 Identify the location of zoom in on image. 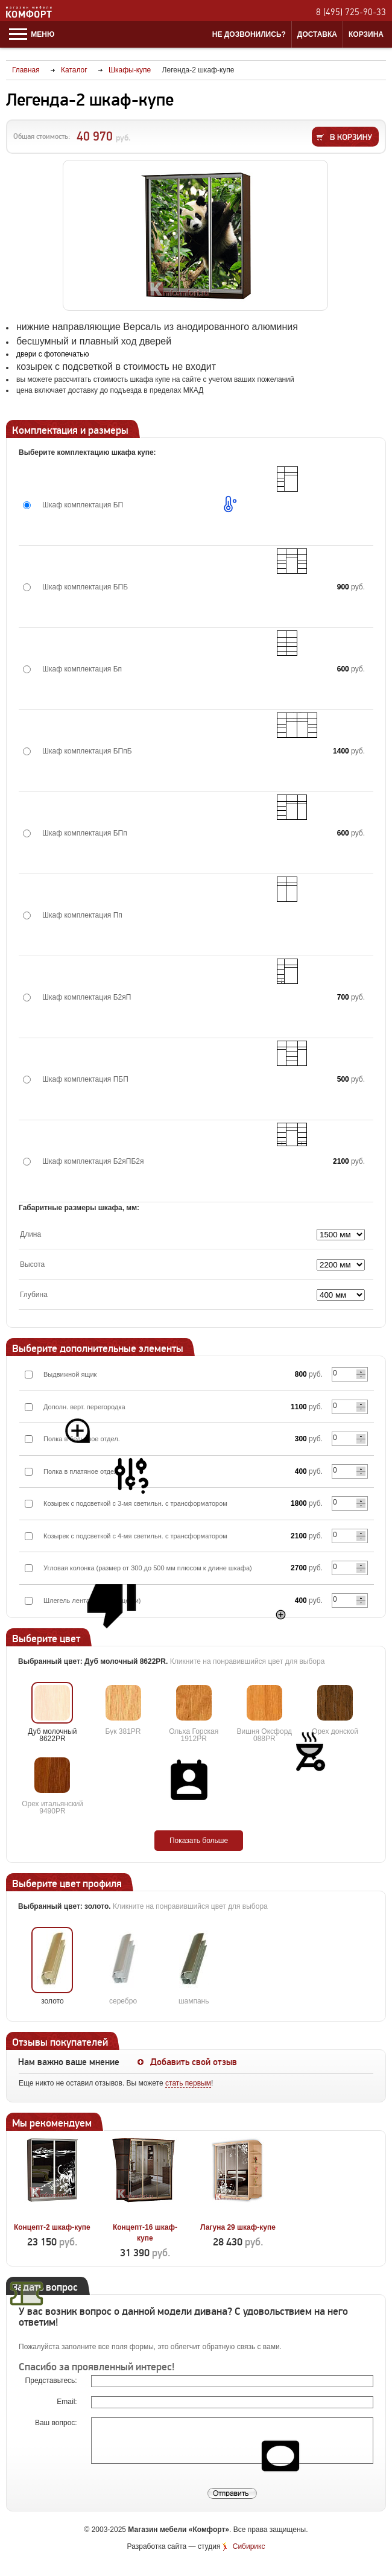
(77, 1430).